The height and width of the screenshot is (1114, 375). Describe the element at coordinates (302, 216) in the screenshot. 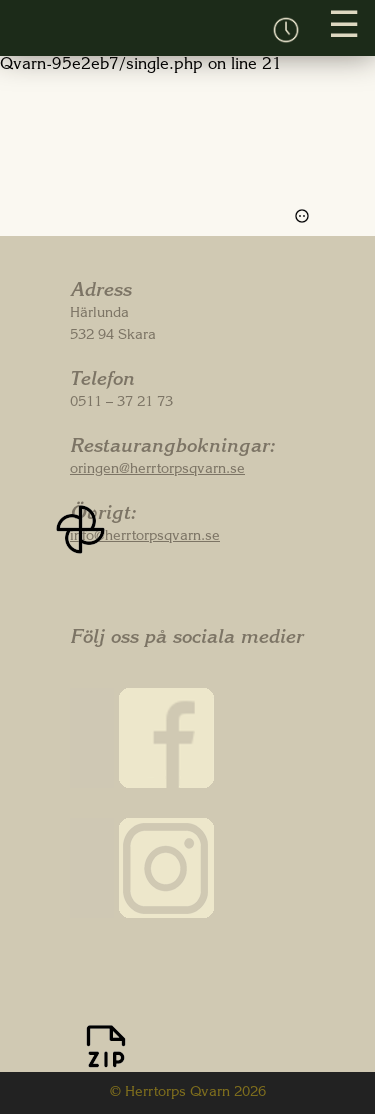

I see `open more options menu` at that location.